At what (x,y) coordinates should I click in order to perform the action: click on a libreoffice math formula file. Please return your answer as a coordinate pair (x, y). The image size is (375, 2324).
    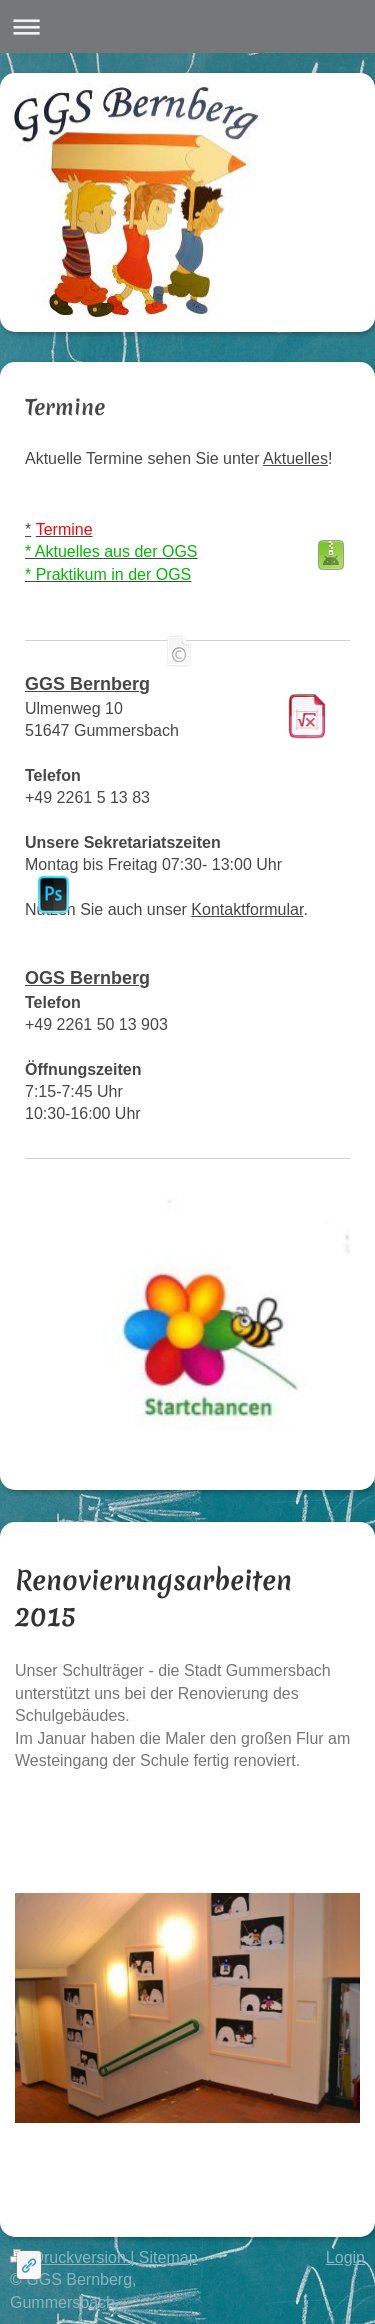
    Looking at the image, I should click on (307, 716).